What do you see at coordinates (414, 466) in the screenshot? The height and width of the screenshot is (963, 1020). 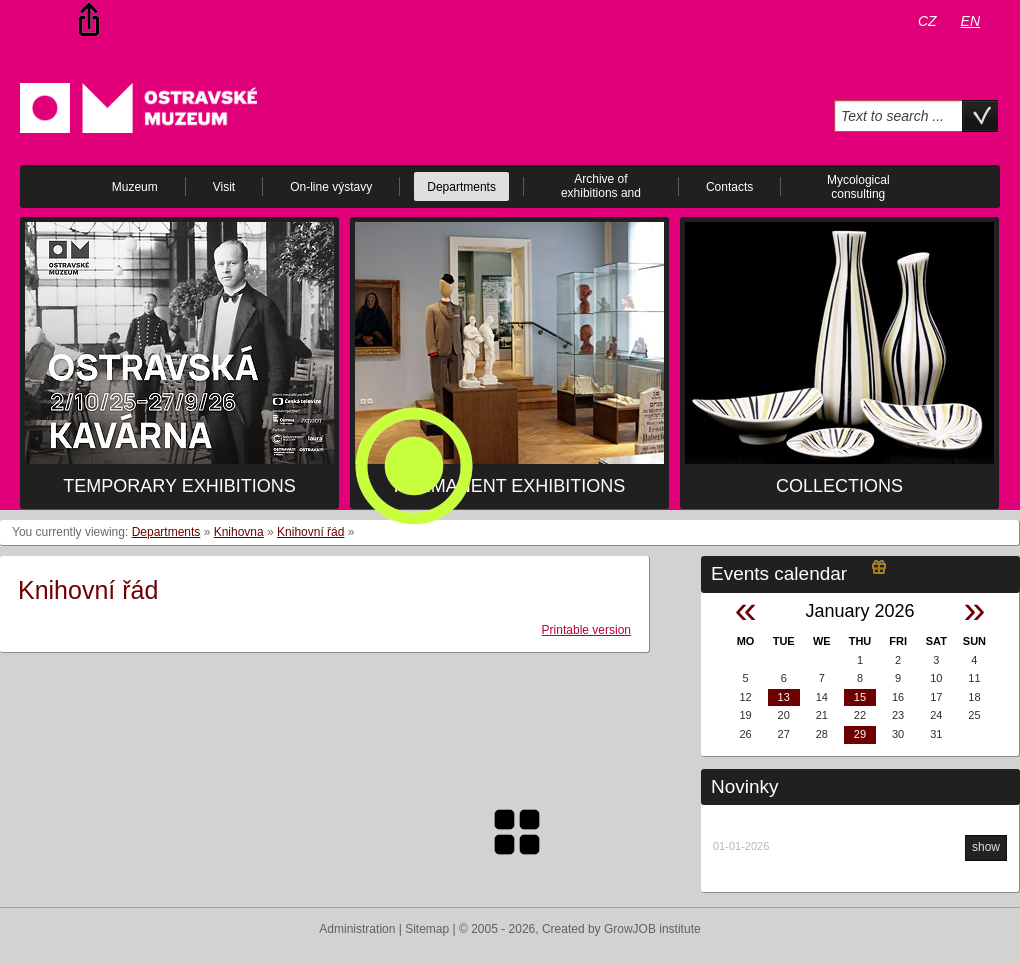 I see `selected radio button option` at bounding box center [414, 466].